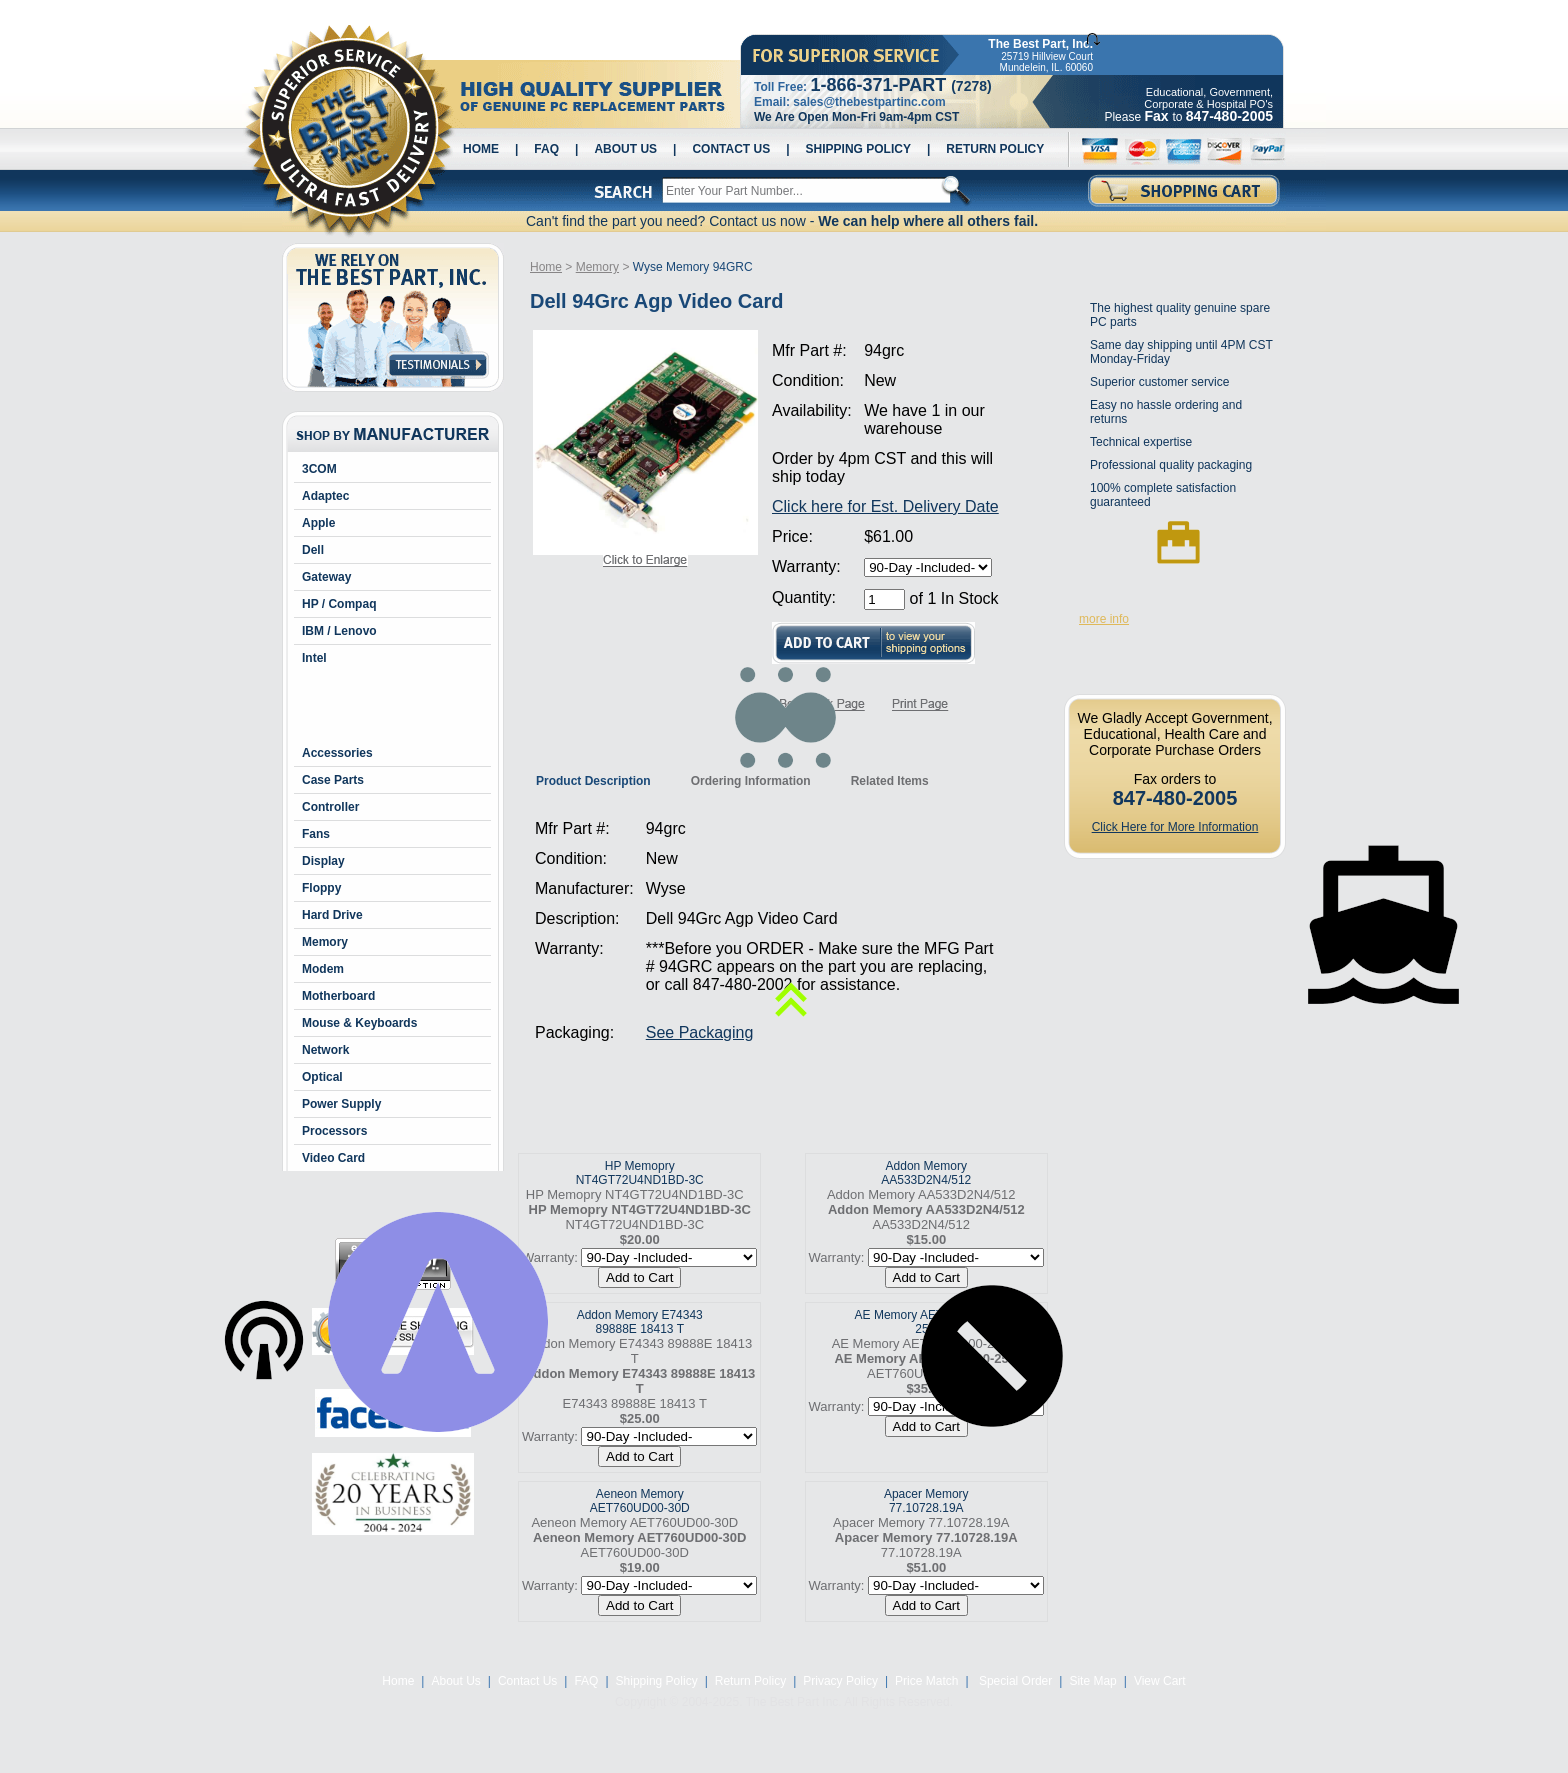  I want to click on access work or business documents, so click(1178, 544).